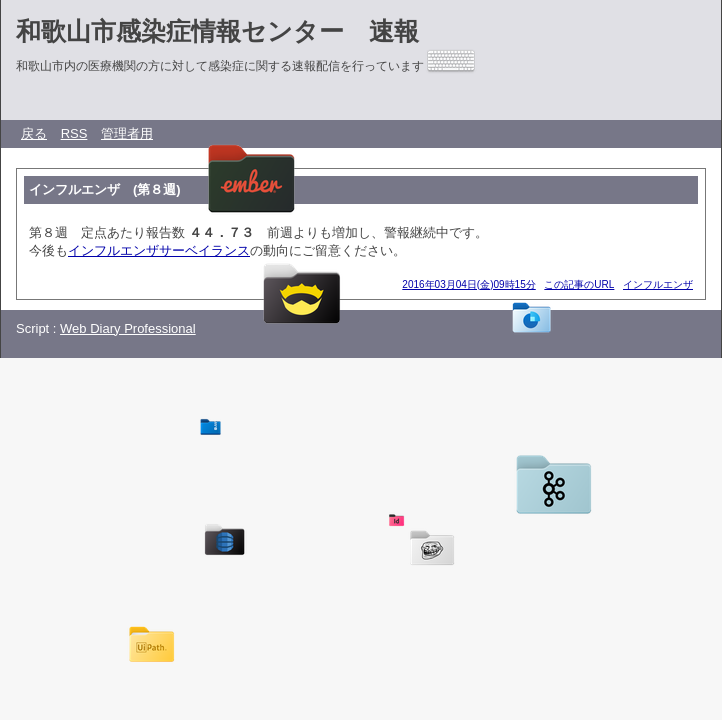 The image size is (722, 720). What do you see at coordinates (224, 540) in the screenshot?
I see `open dynamodb database files folder` at bounding box center [224, 540].